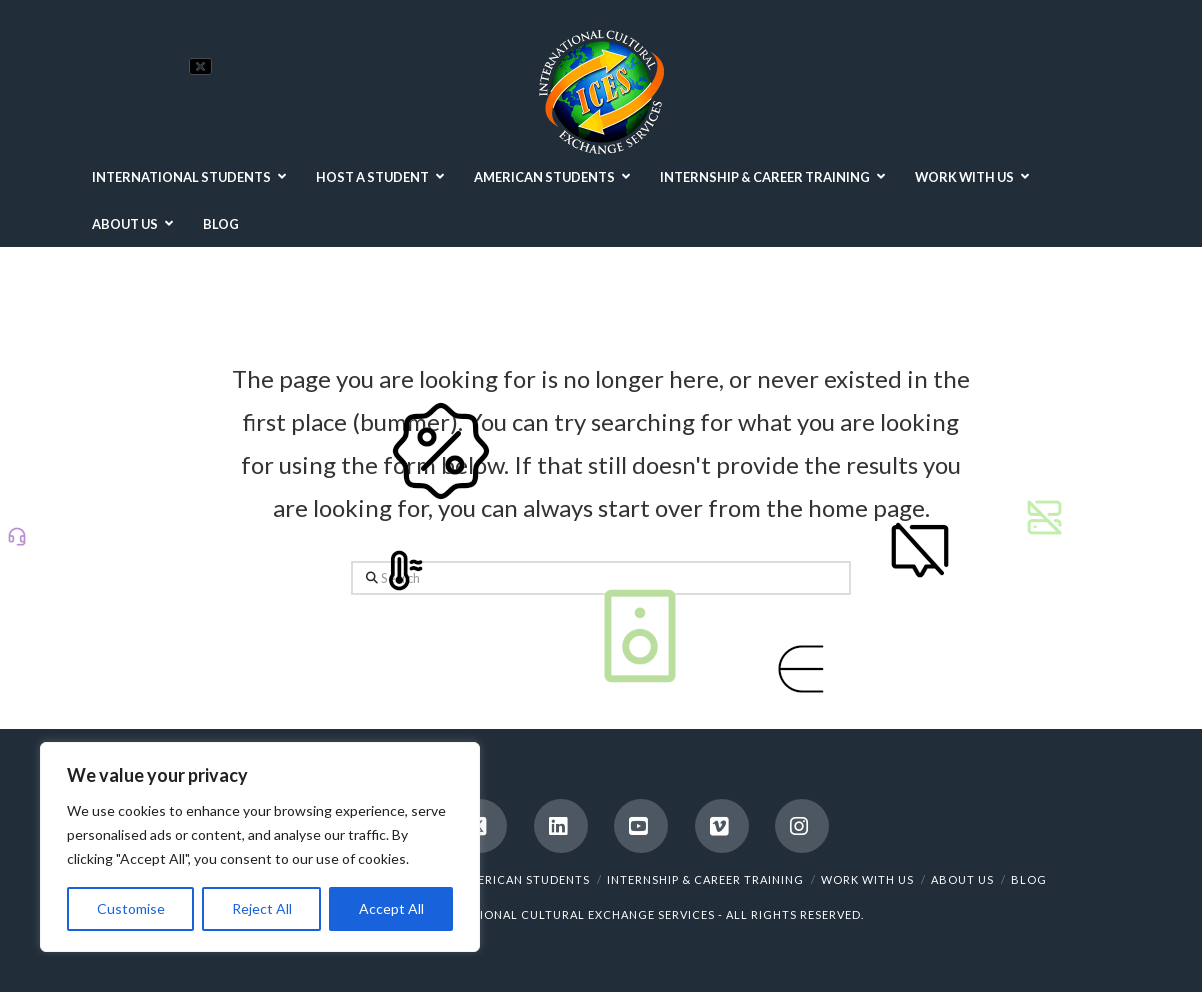  I want to click on server is offline or unavailable, so click(1044, 517).